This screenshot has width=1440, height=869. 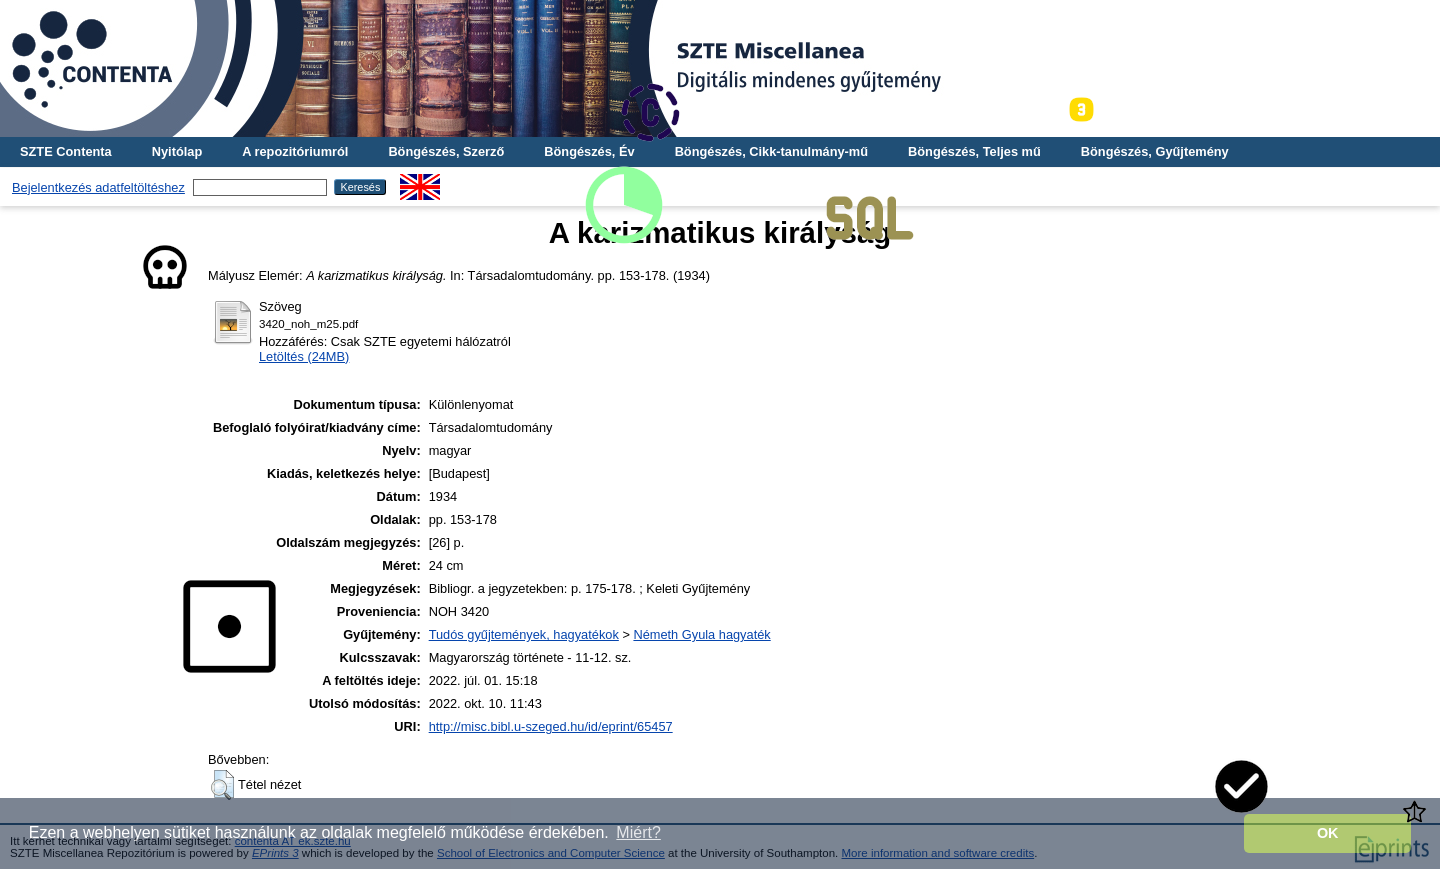 What do you see at coordinates (1081, 109) in the screenshot?
I see `indicates step 3 in a multi-step process` at bounding box center [1081, 109].